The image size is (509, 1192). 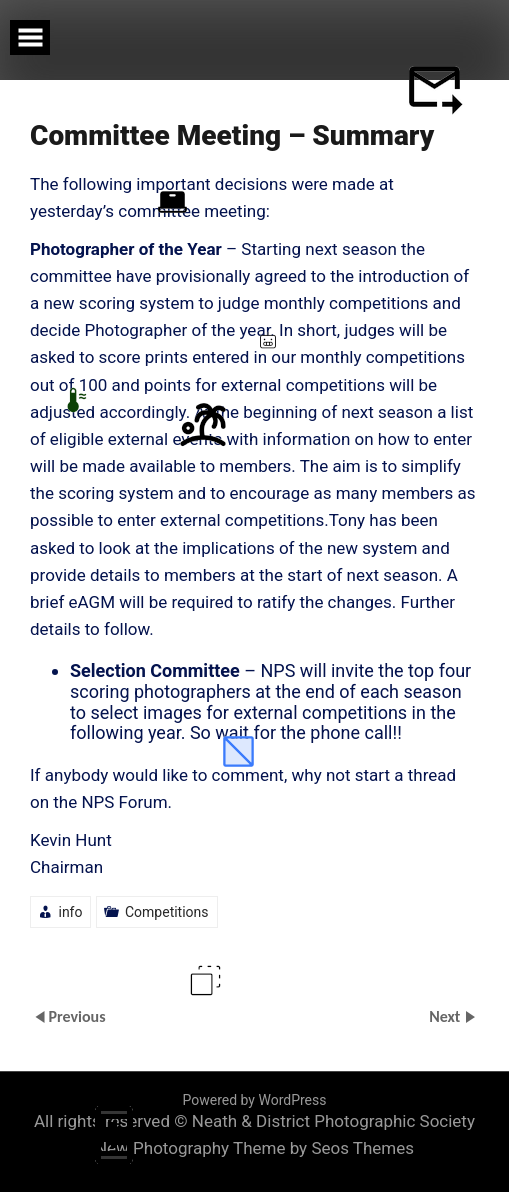 I want to click on switch to desktop view, so click(x=172, y=201).